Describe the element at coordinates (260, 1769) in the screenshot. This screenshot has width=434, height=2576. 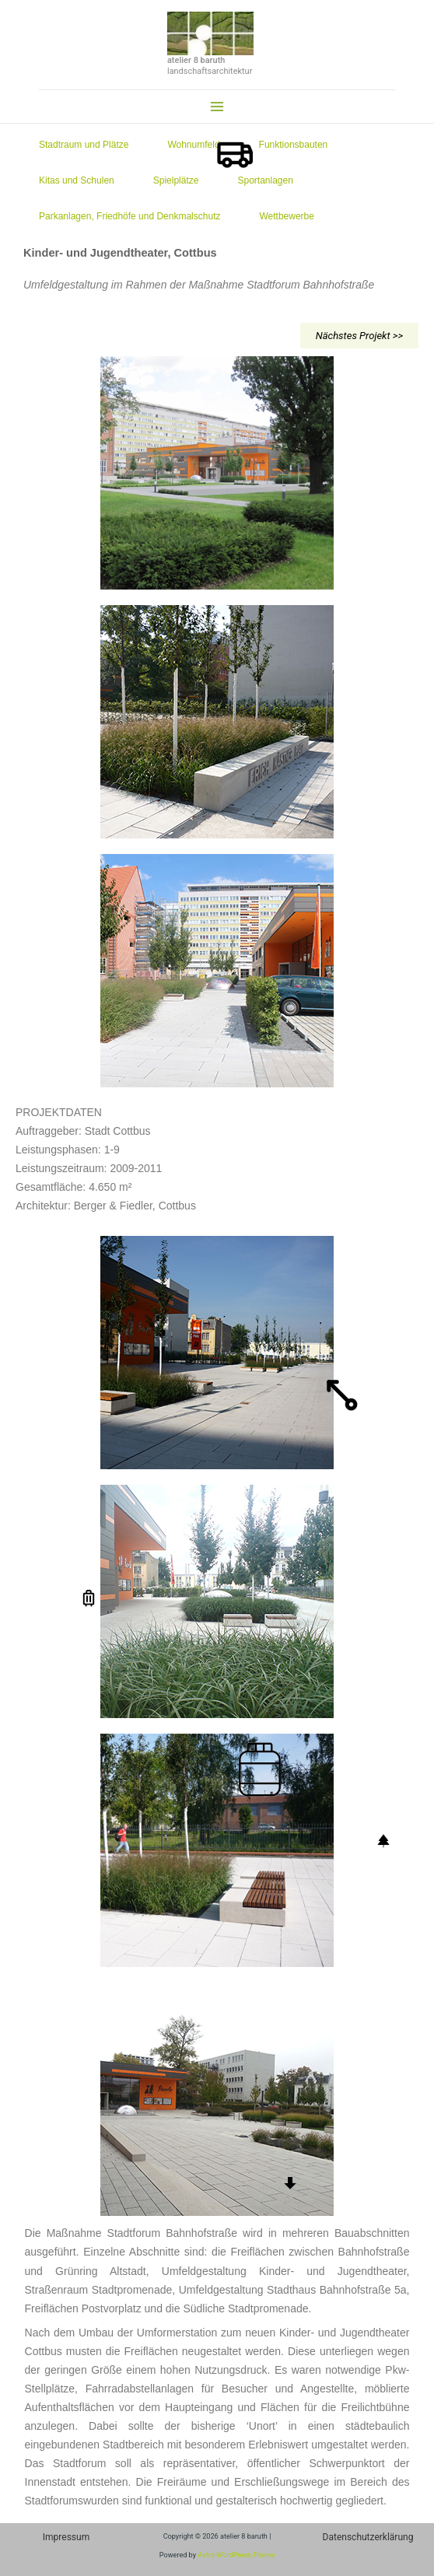
I see `view or manage stored items` at that location.